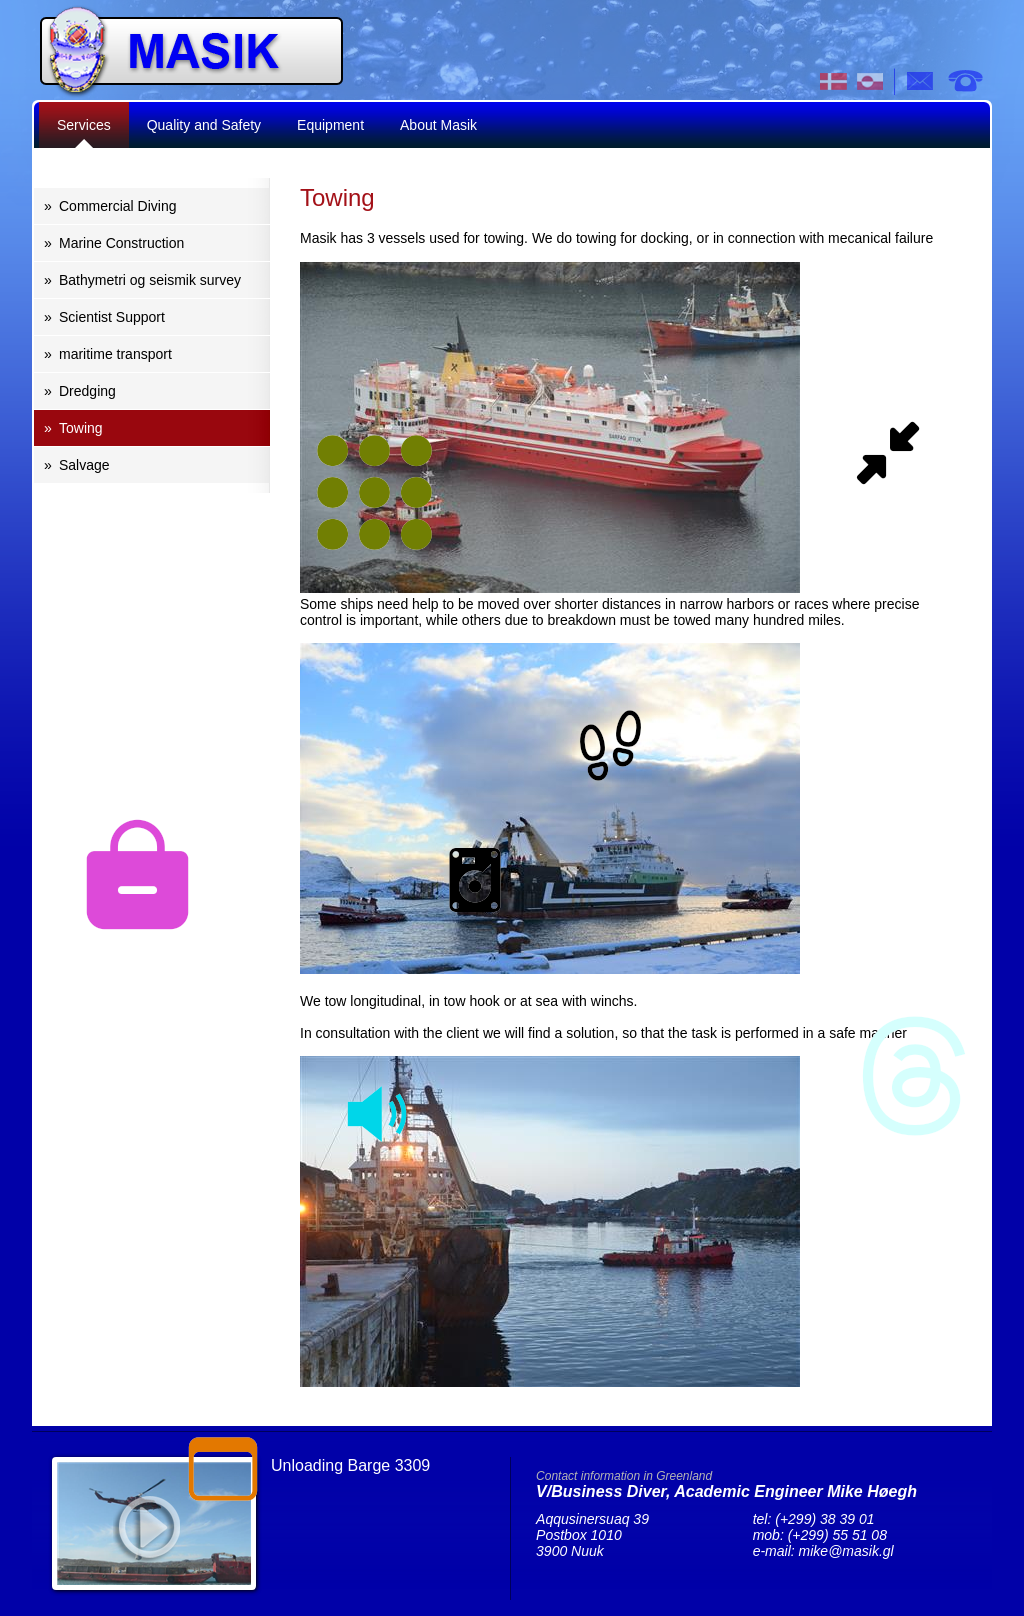  Describe the element at coordinates (610, 745) in the screenshot. I see `track your steps or walking activity` at that location.